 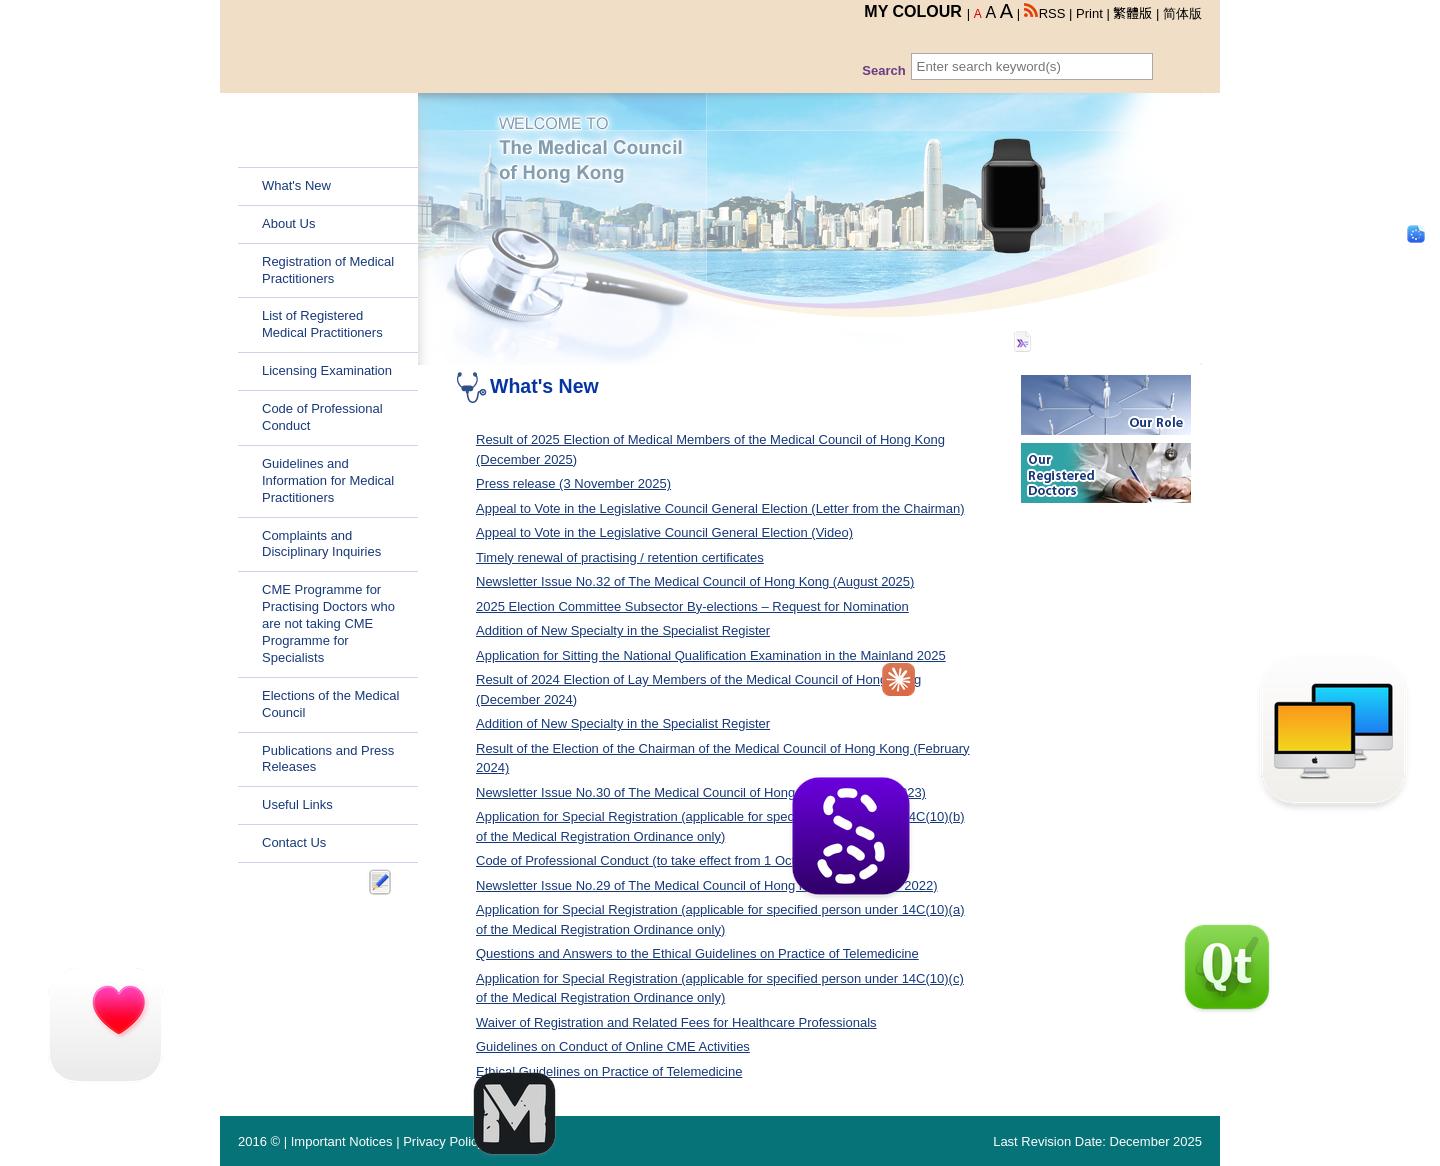 I want to click on a haskell source code file, so click(x=1022, y=341).